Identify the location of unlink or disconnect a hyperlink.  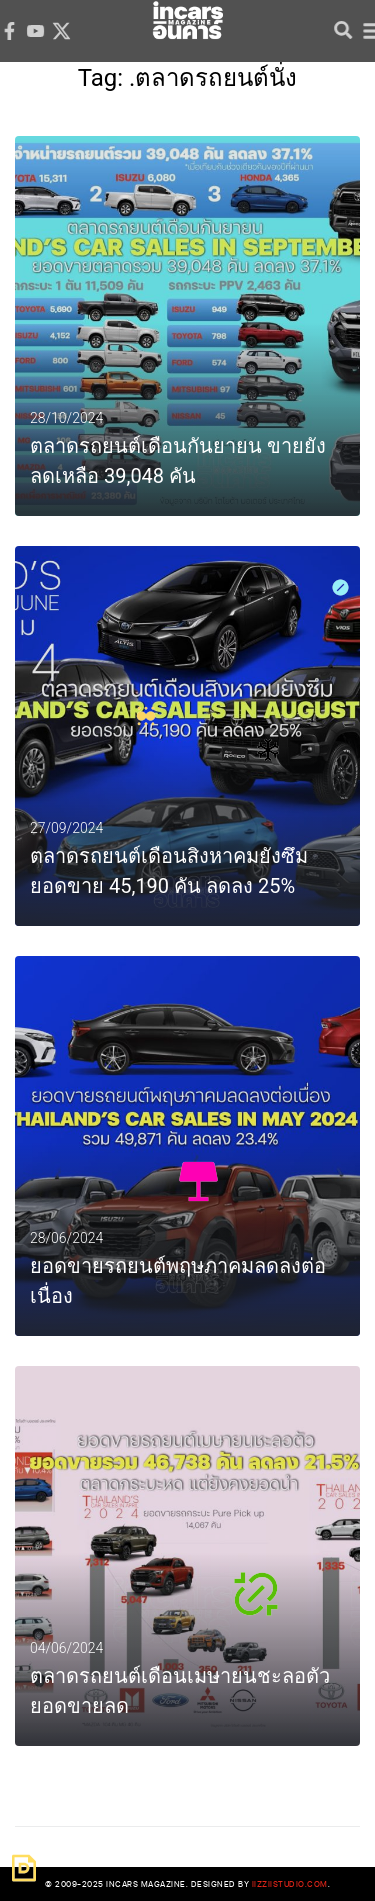
(256, 1594).